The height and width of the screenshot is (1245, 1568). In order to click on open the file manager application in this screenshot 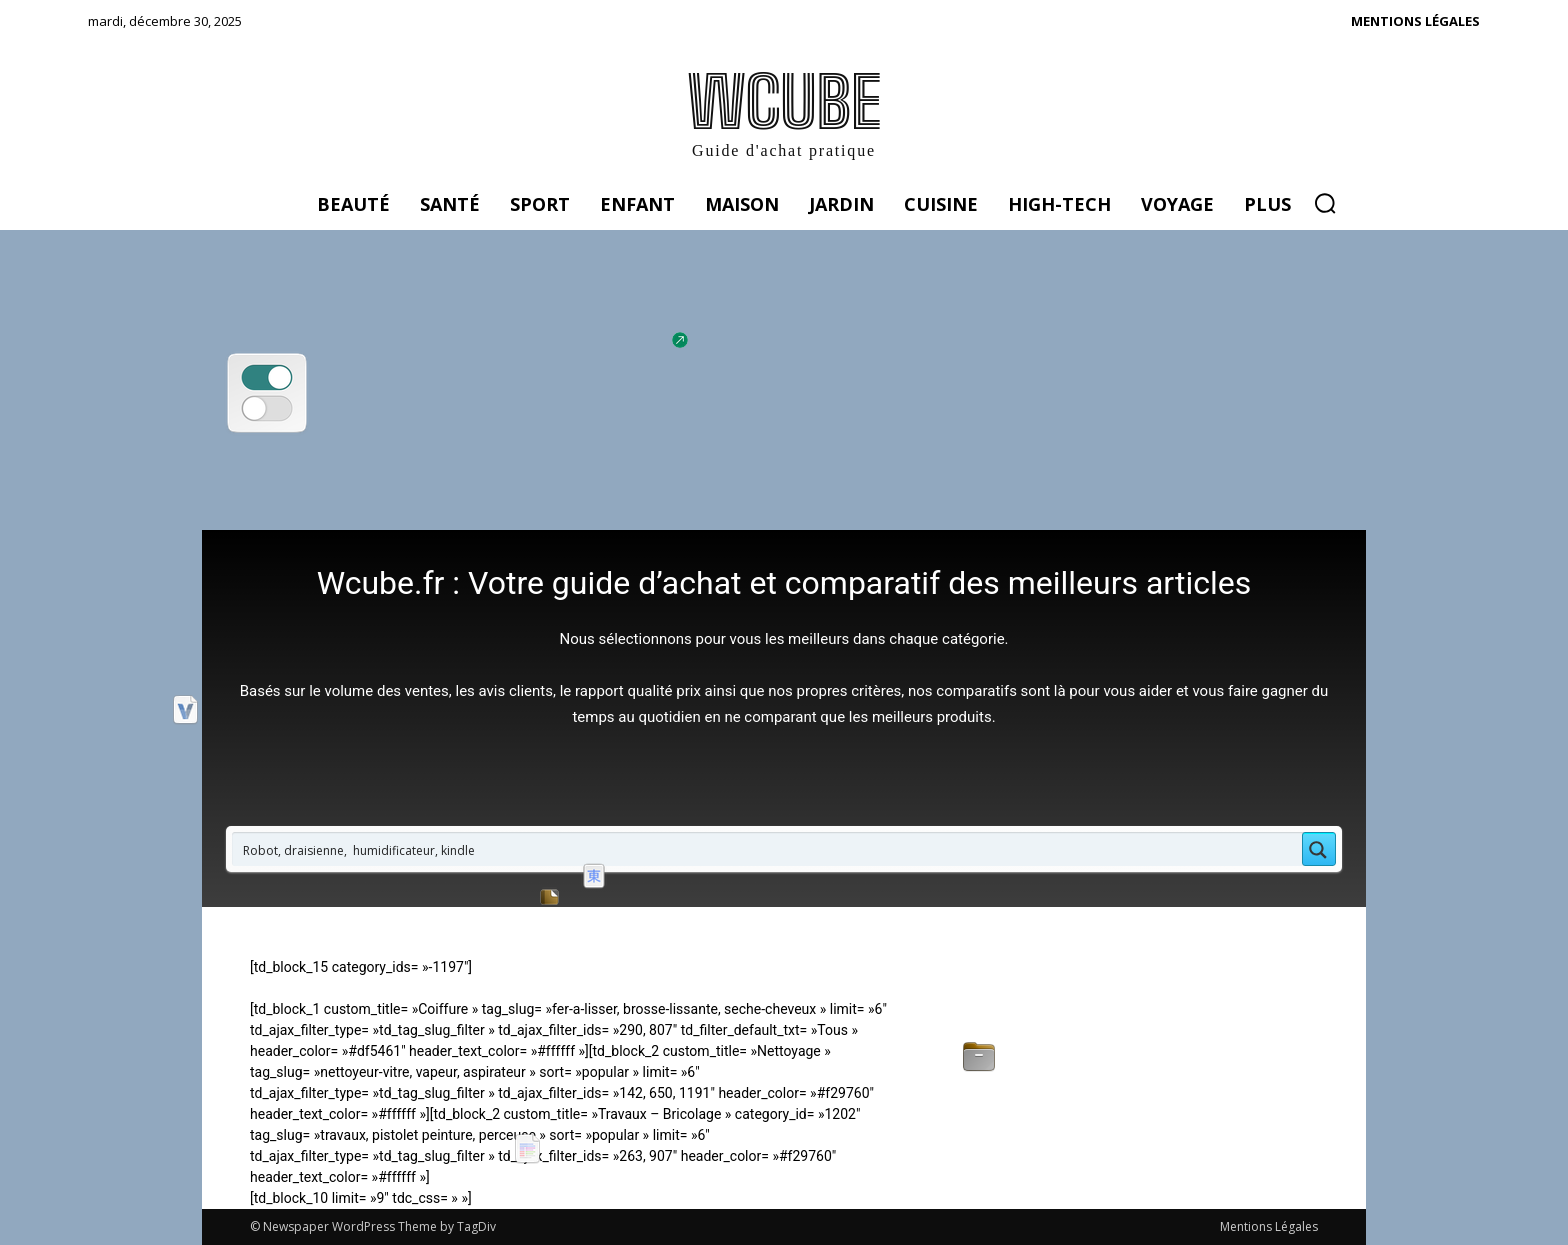, I will do `click(979, 1056)`.